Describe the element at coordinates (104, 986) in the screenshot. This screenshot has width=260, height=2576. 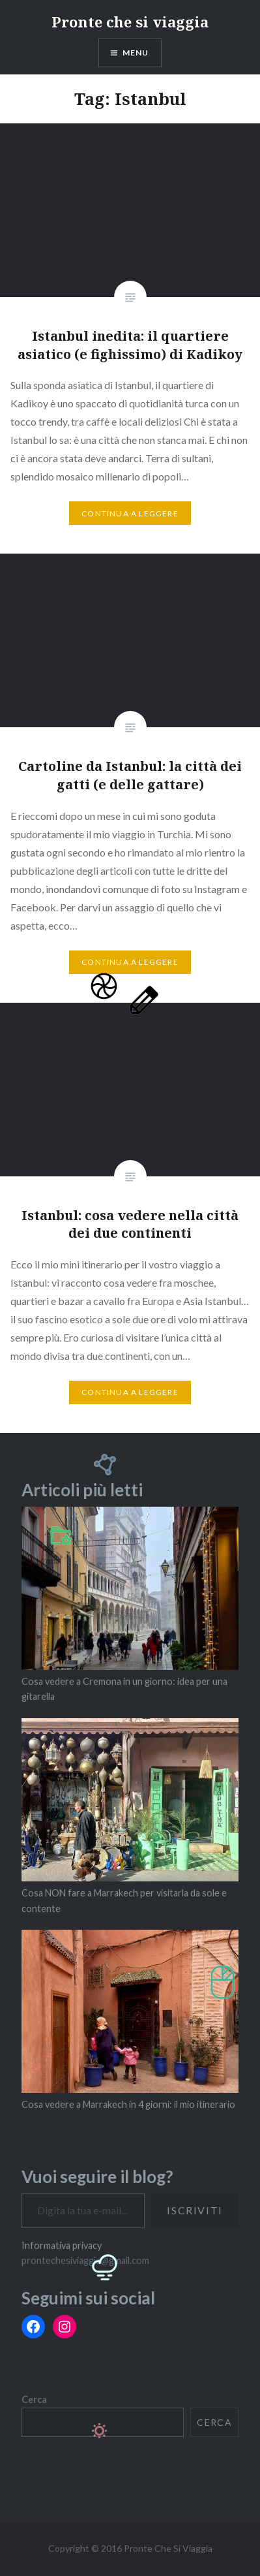
I see `indicates loading or processing in progress` at that location.